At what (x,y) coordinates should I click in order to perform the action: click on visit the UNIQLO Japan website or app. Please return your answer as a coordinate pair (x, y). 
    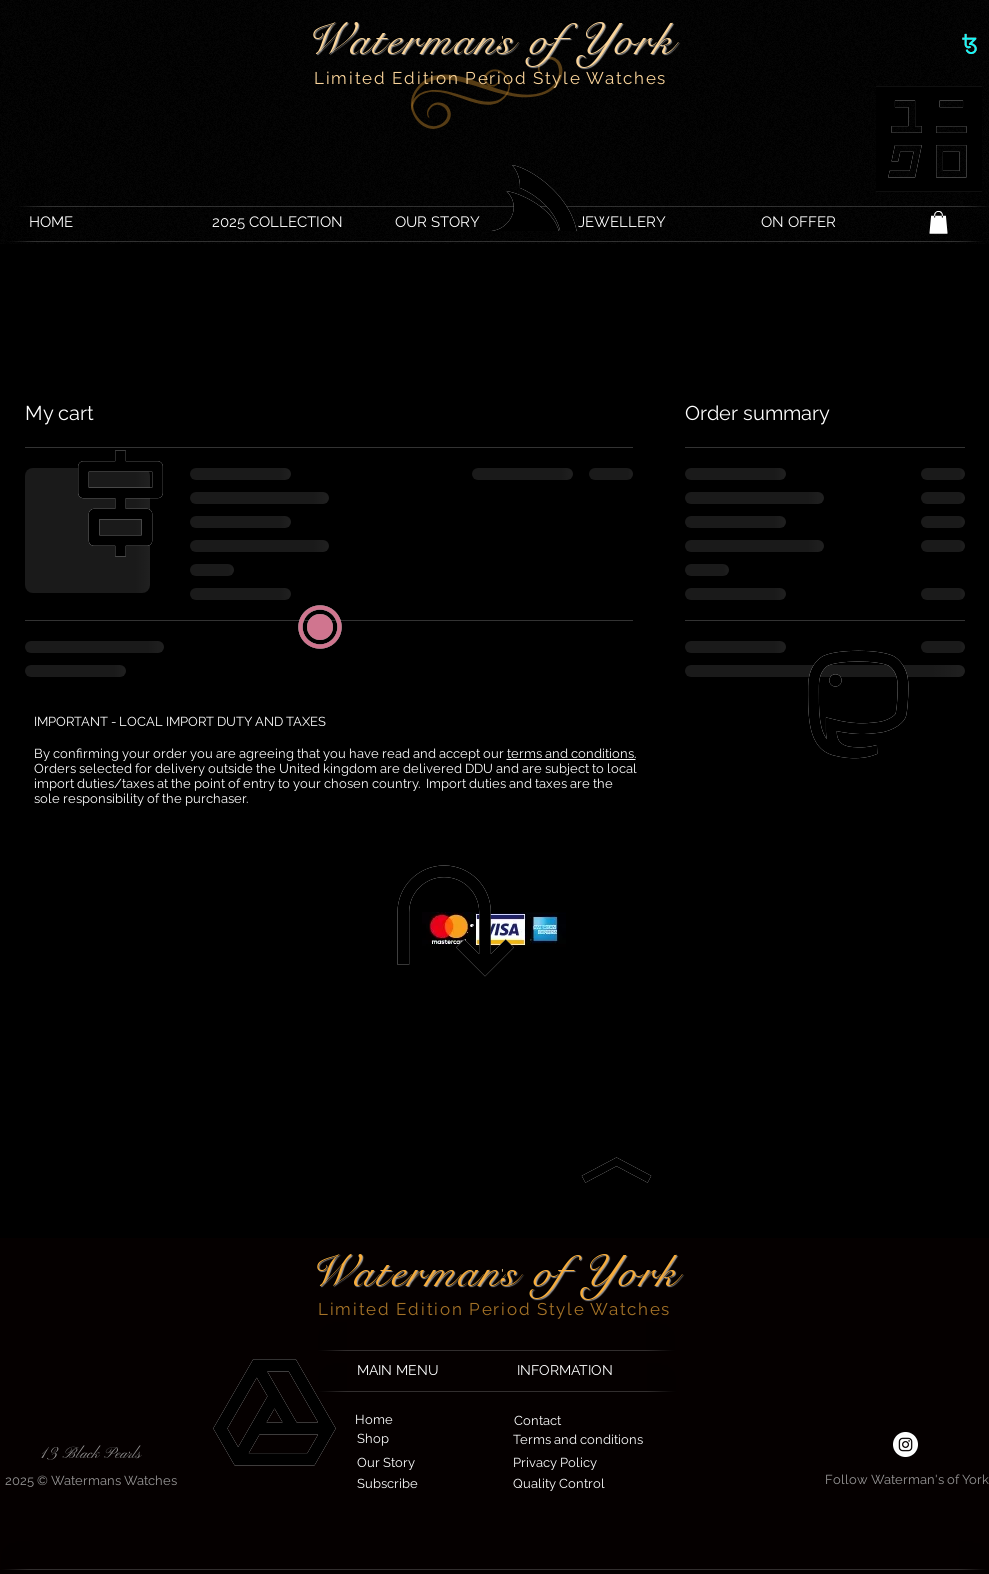
    Looking at the image, I should click on (929, 139).